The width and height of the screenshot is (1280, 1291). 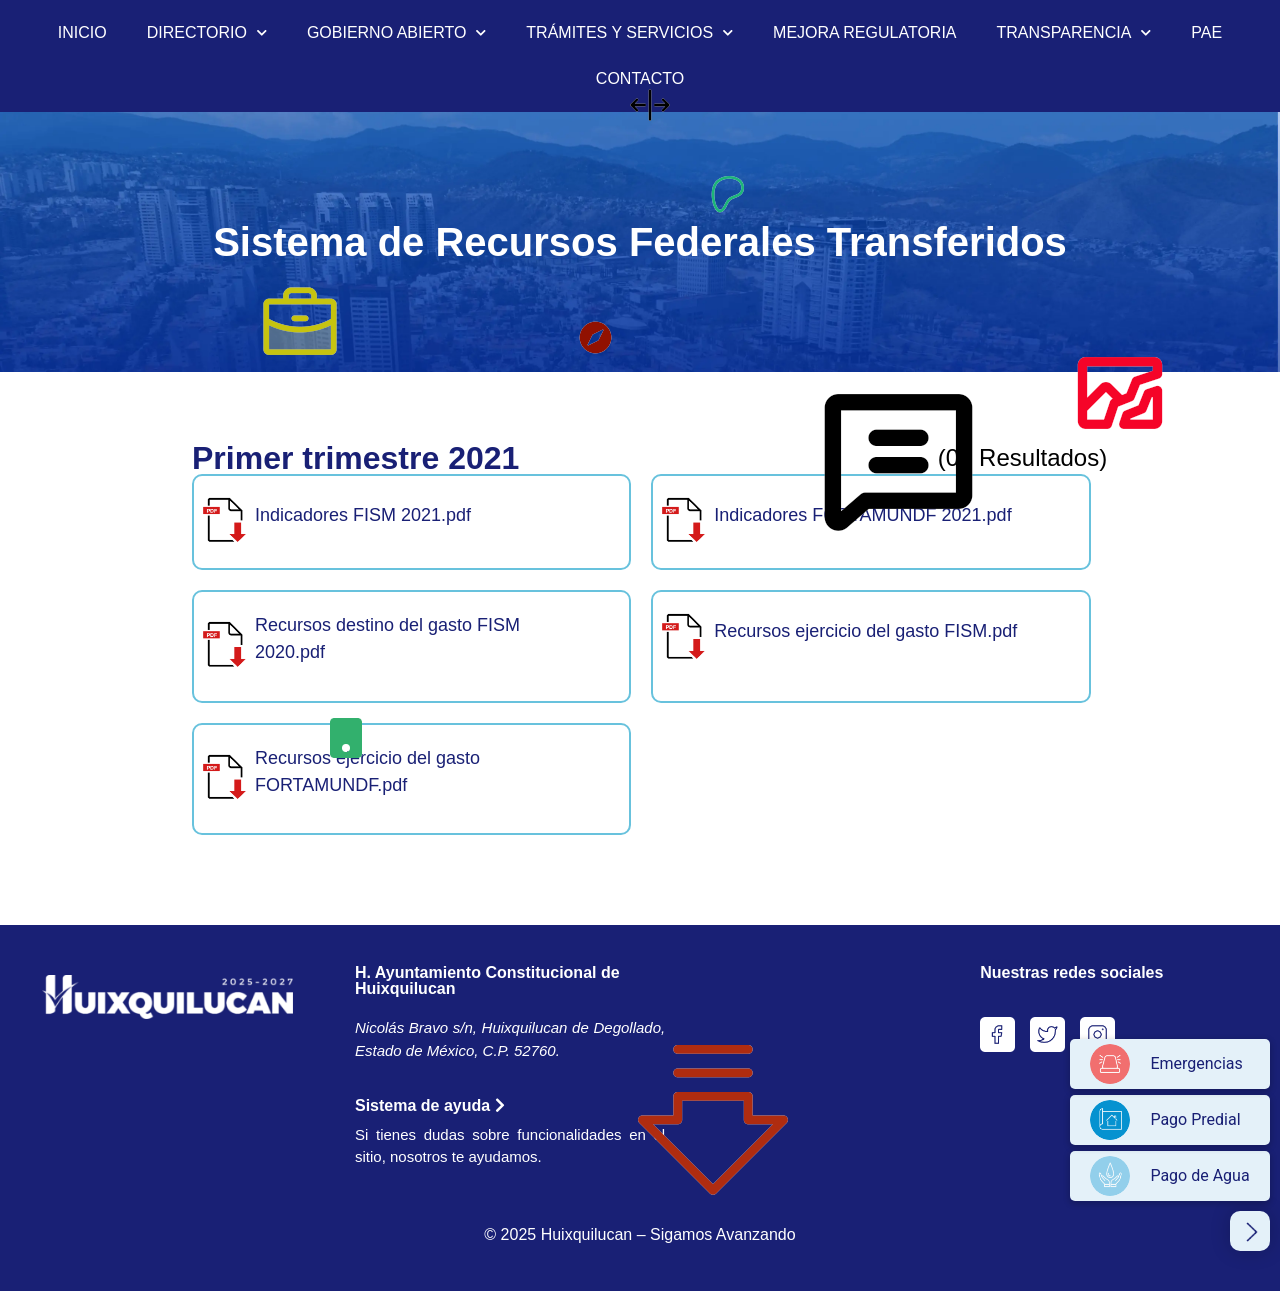 What do you see at coordinates (300, 324) in the screenshot?
I see `access work or business-related content` at bounding box center [300, 324].